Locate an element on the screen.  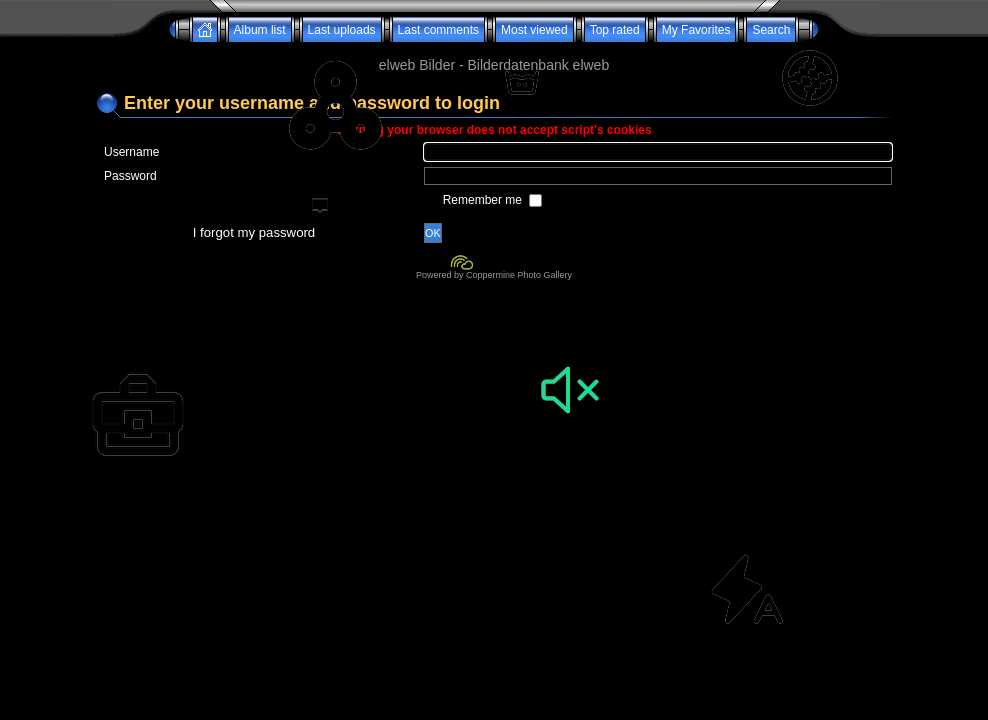
view baseball scores or stats is located at coordinates (810, 78).